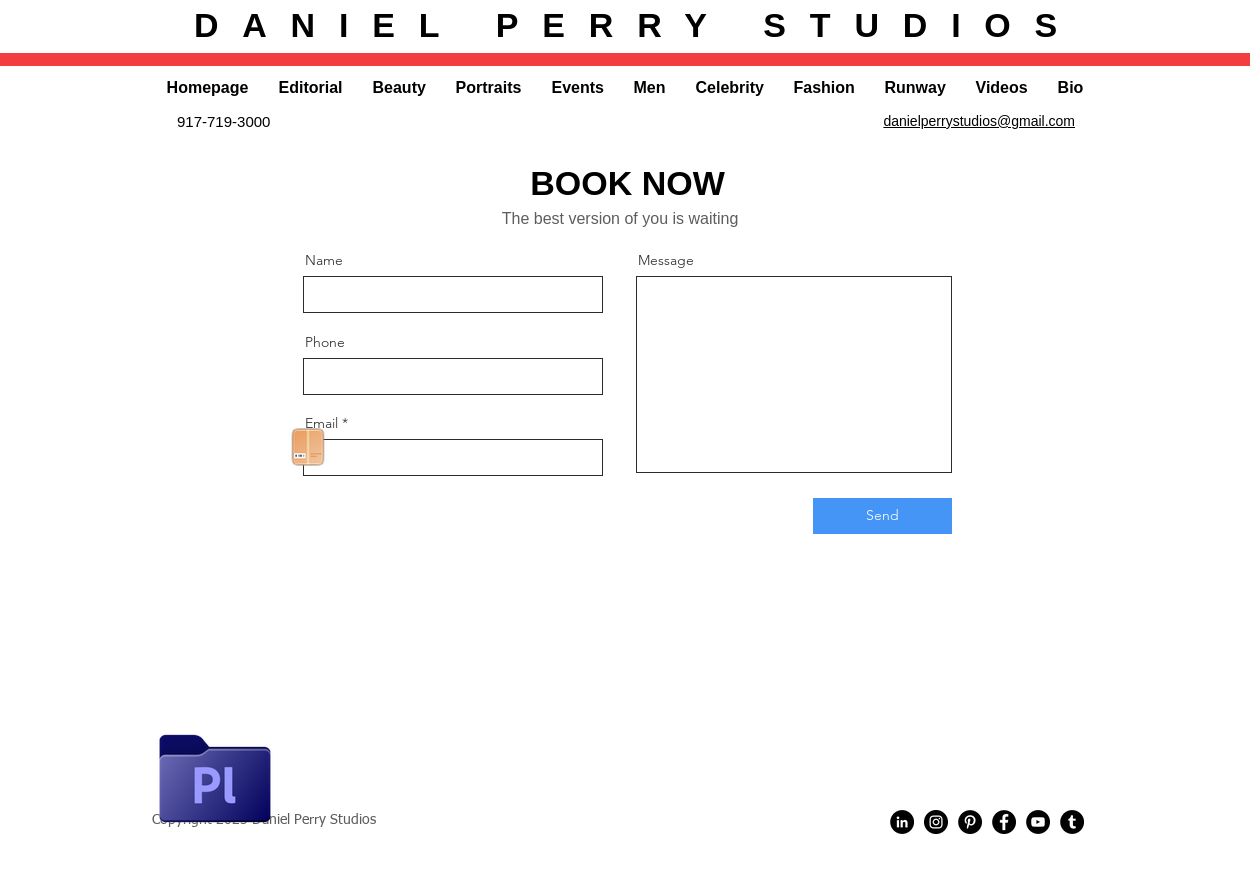  Describe the element at coordinates (308, 447) in the screenshot. I see `compressed archive file type indicator` at that location.